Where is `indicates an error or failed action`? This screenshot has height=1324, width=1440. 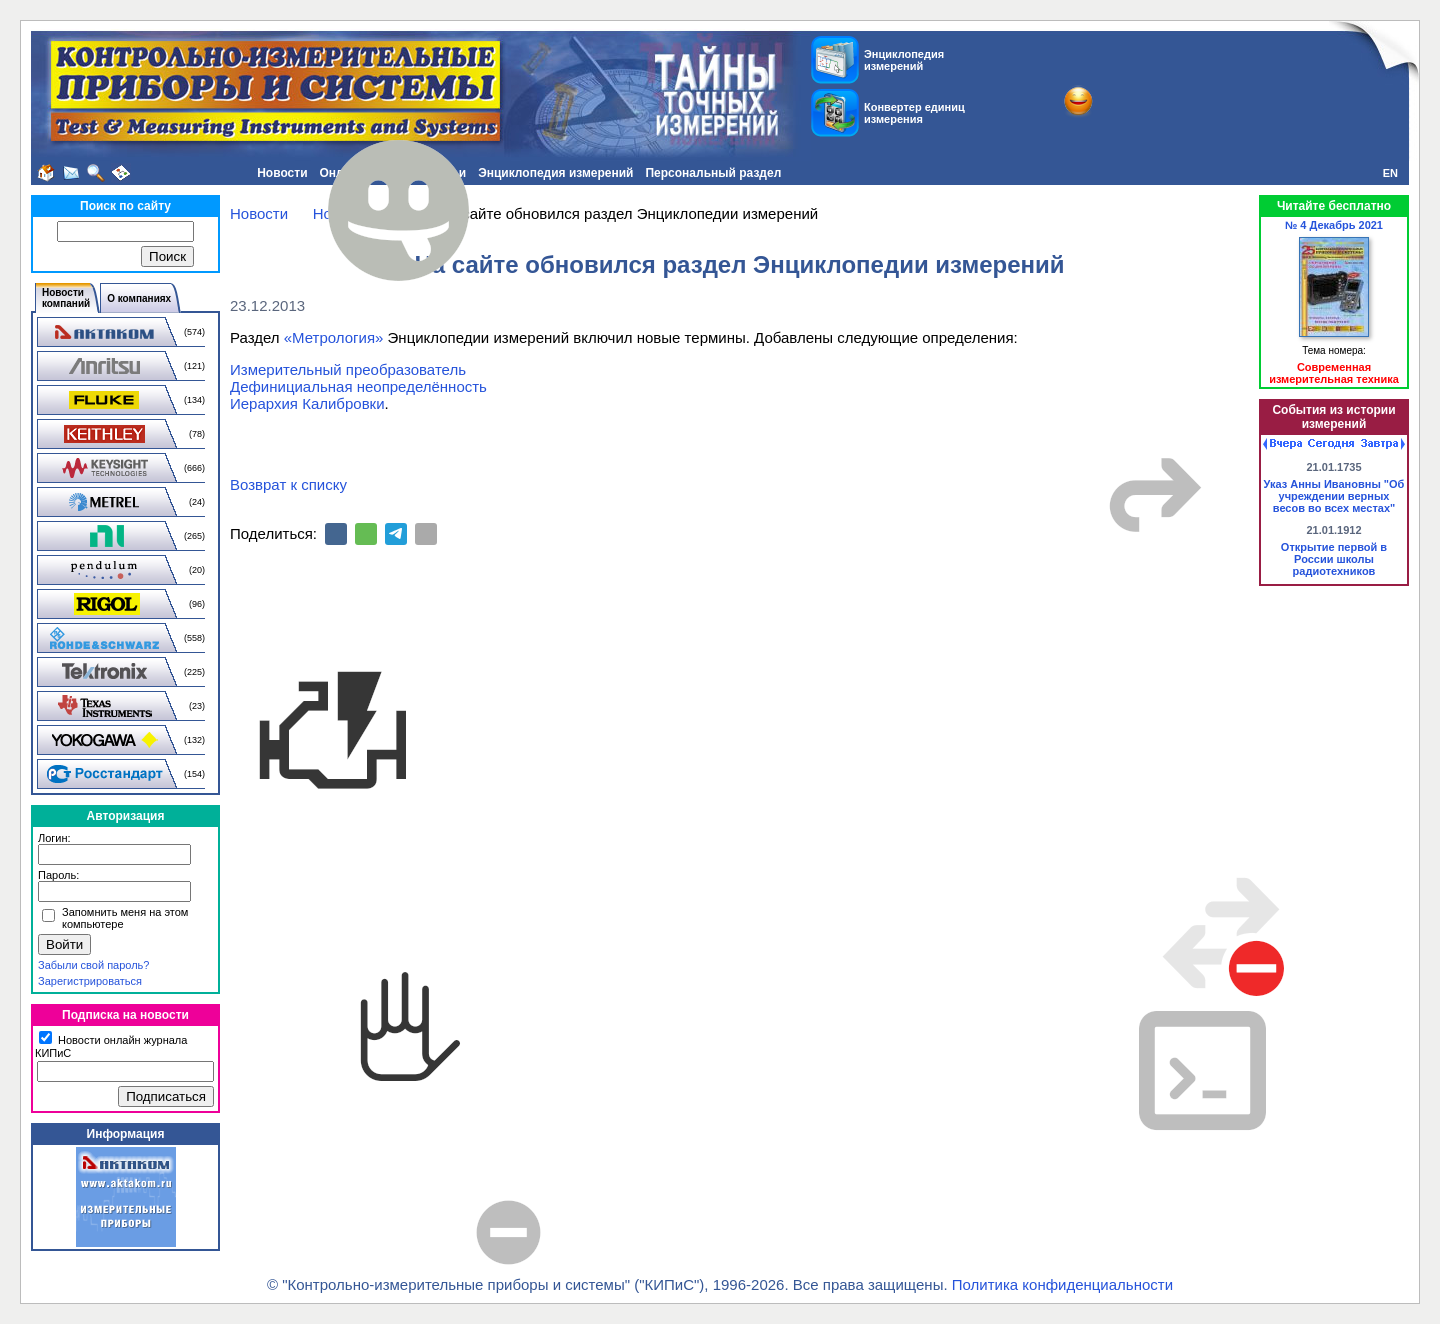 indicates an error or failed action is located at coordinates (508, 1232).